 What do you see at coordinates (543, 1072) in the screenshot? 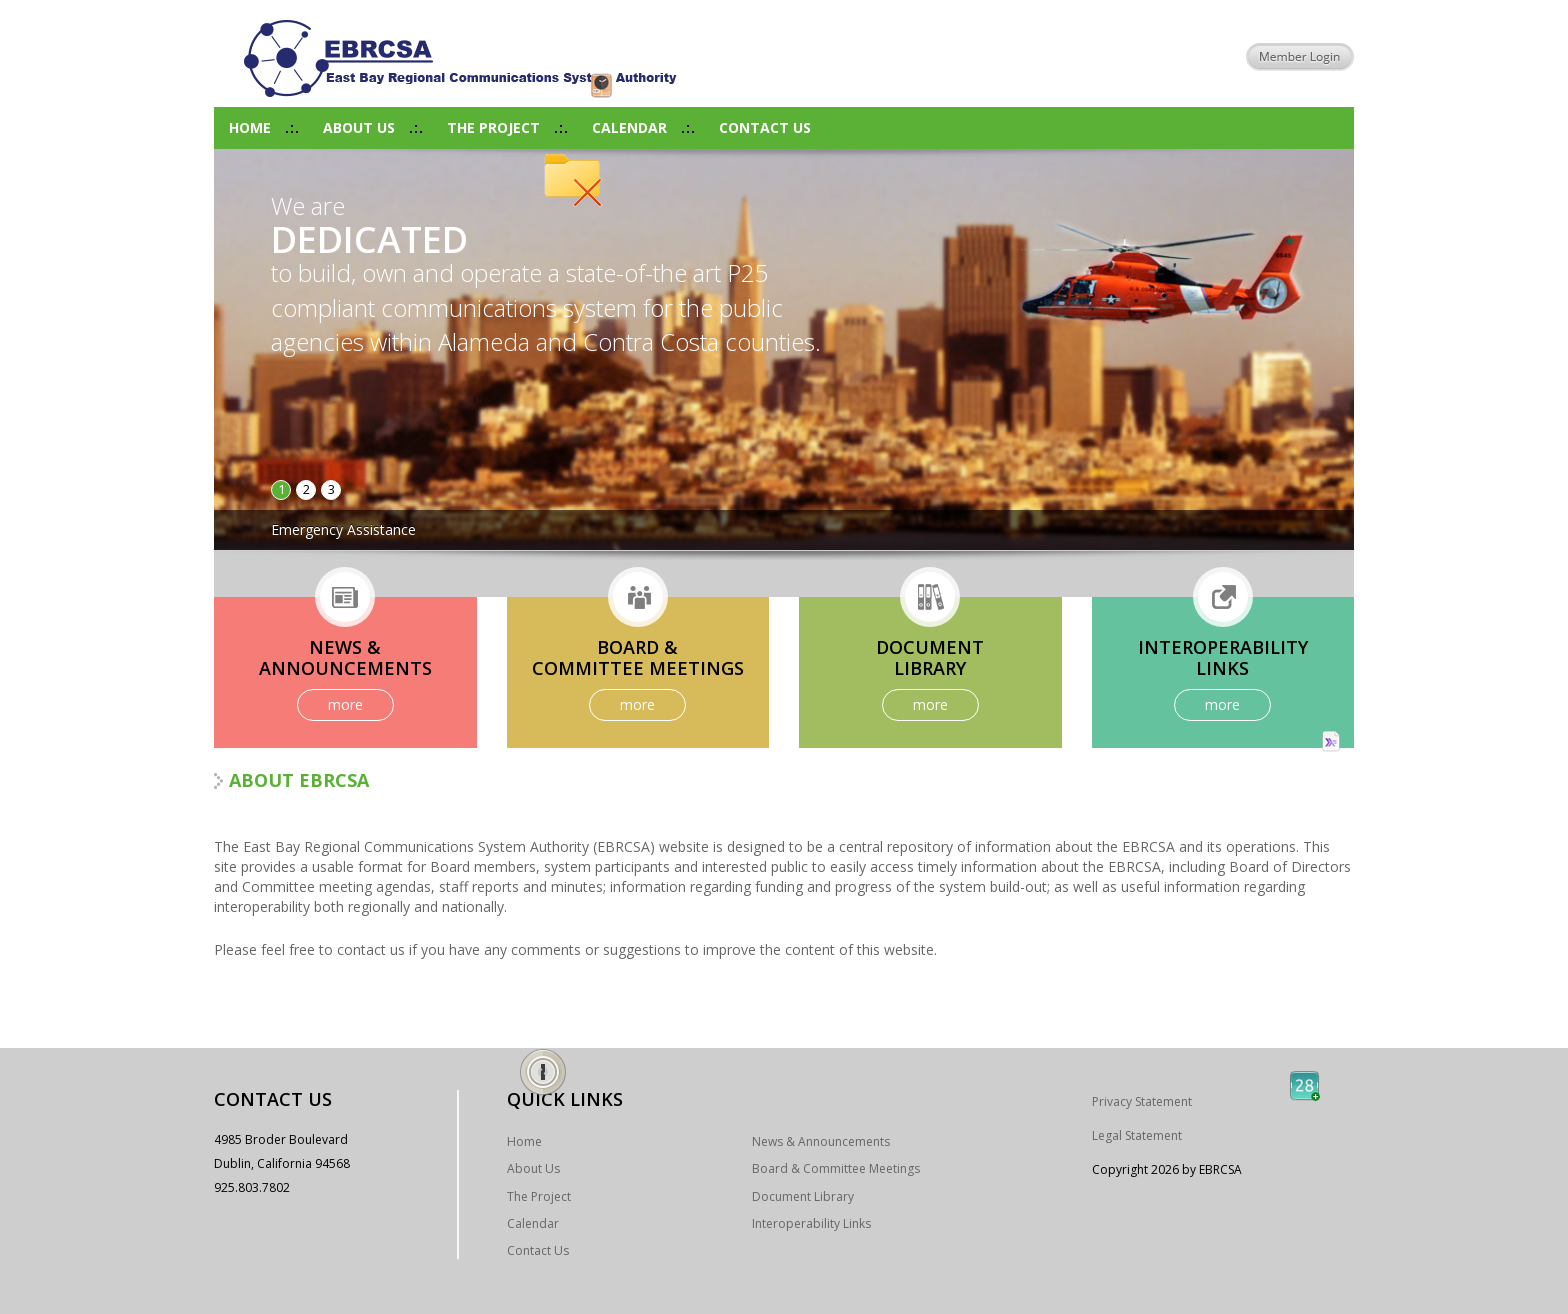
I see `open passwords and keys manager` at bounding box center [543, 1072].